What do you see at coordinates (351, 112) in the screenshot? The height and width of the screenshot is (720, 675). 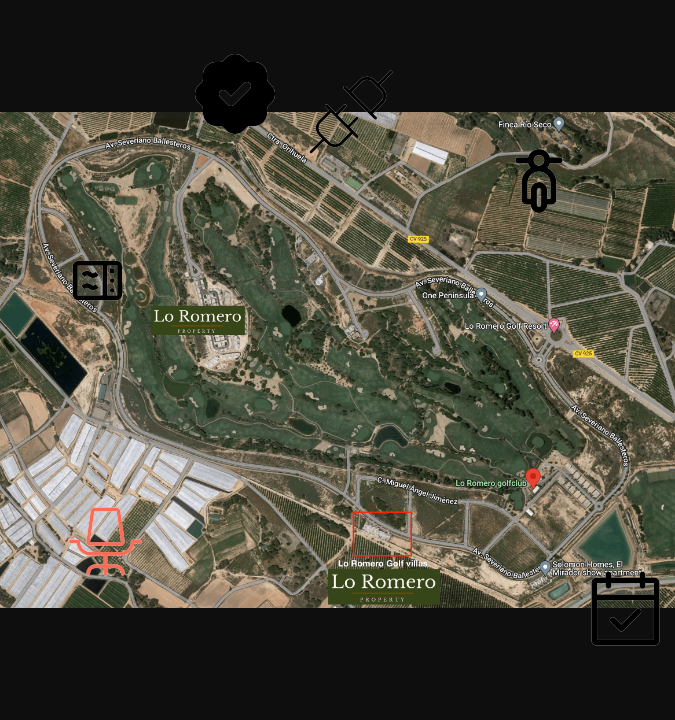 I see `connect or establish a connection between devices` at bounding box center [351, 112].